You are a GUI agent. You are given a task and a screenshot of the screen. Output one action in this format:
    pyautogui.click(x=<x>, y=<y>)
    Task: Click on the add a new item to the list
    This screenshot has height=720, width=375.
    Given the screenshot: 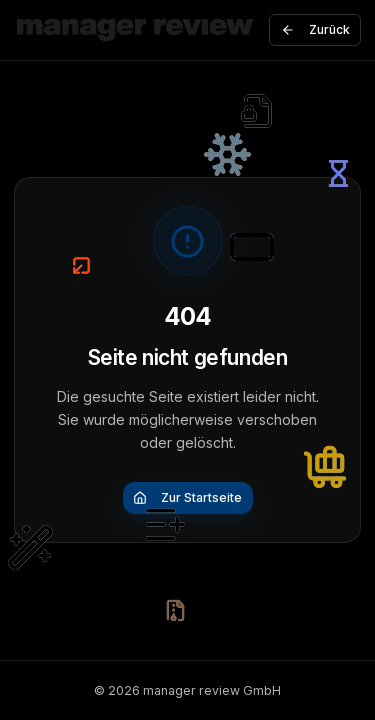 What is the action you would take?
    pyautogui.click(x=165, y=524)
    